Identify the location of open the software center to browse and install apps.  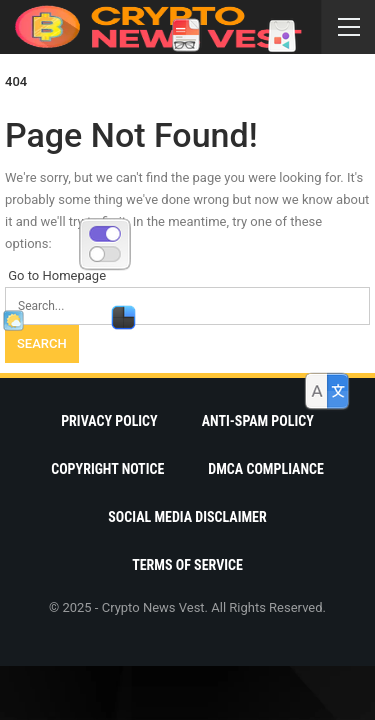
(282, 36).